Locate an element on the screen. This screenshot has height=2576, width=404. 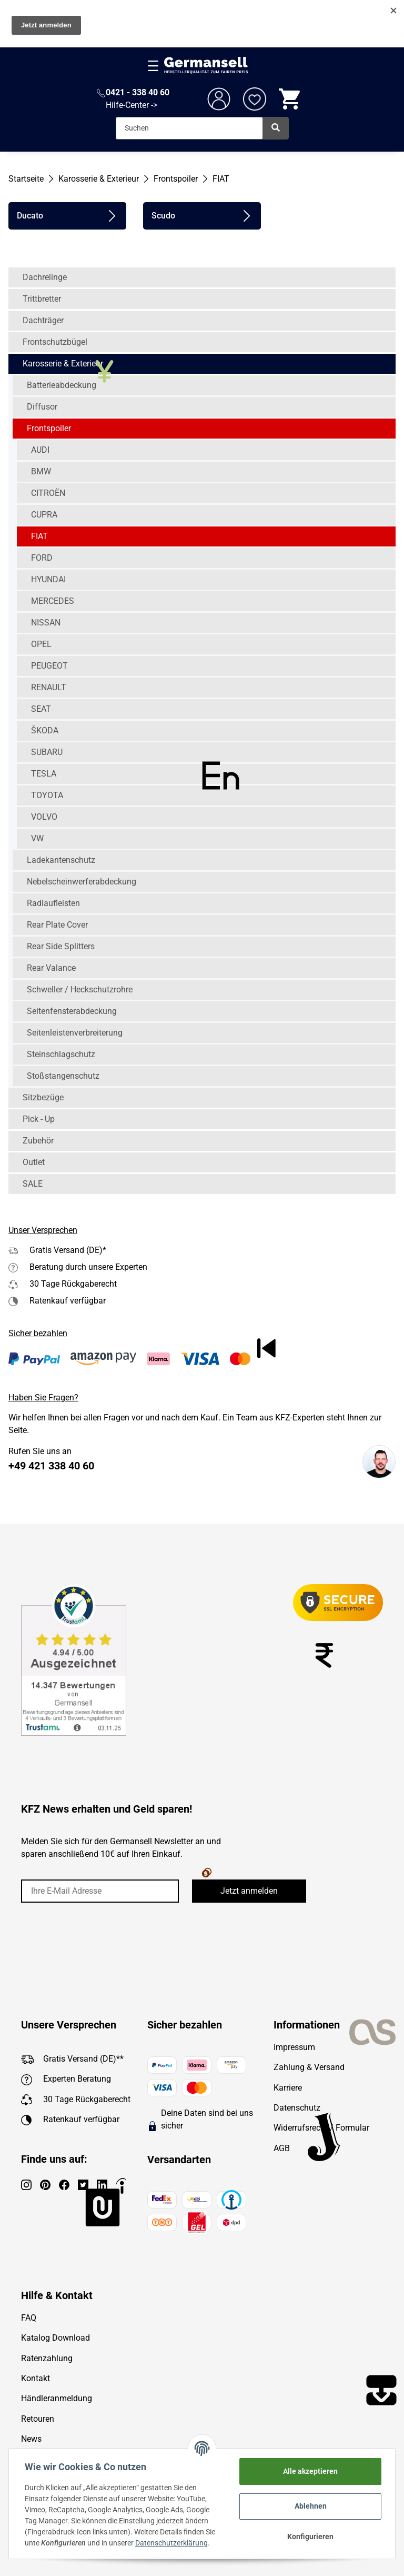
view your coin balance or currency is located at coordinates (207, 1873).